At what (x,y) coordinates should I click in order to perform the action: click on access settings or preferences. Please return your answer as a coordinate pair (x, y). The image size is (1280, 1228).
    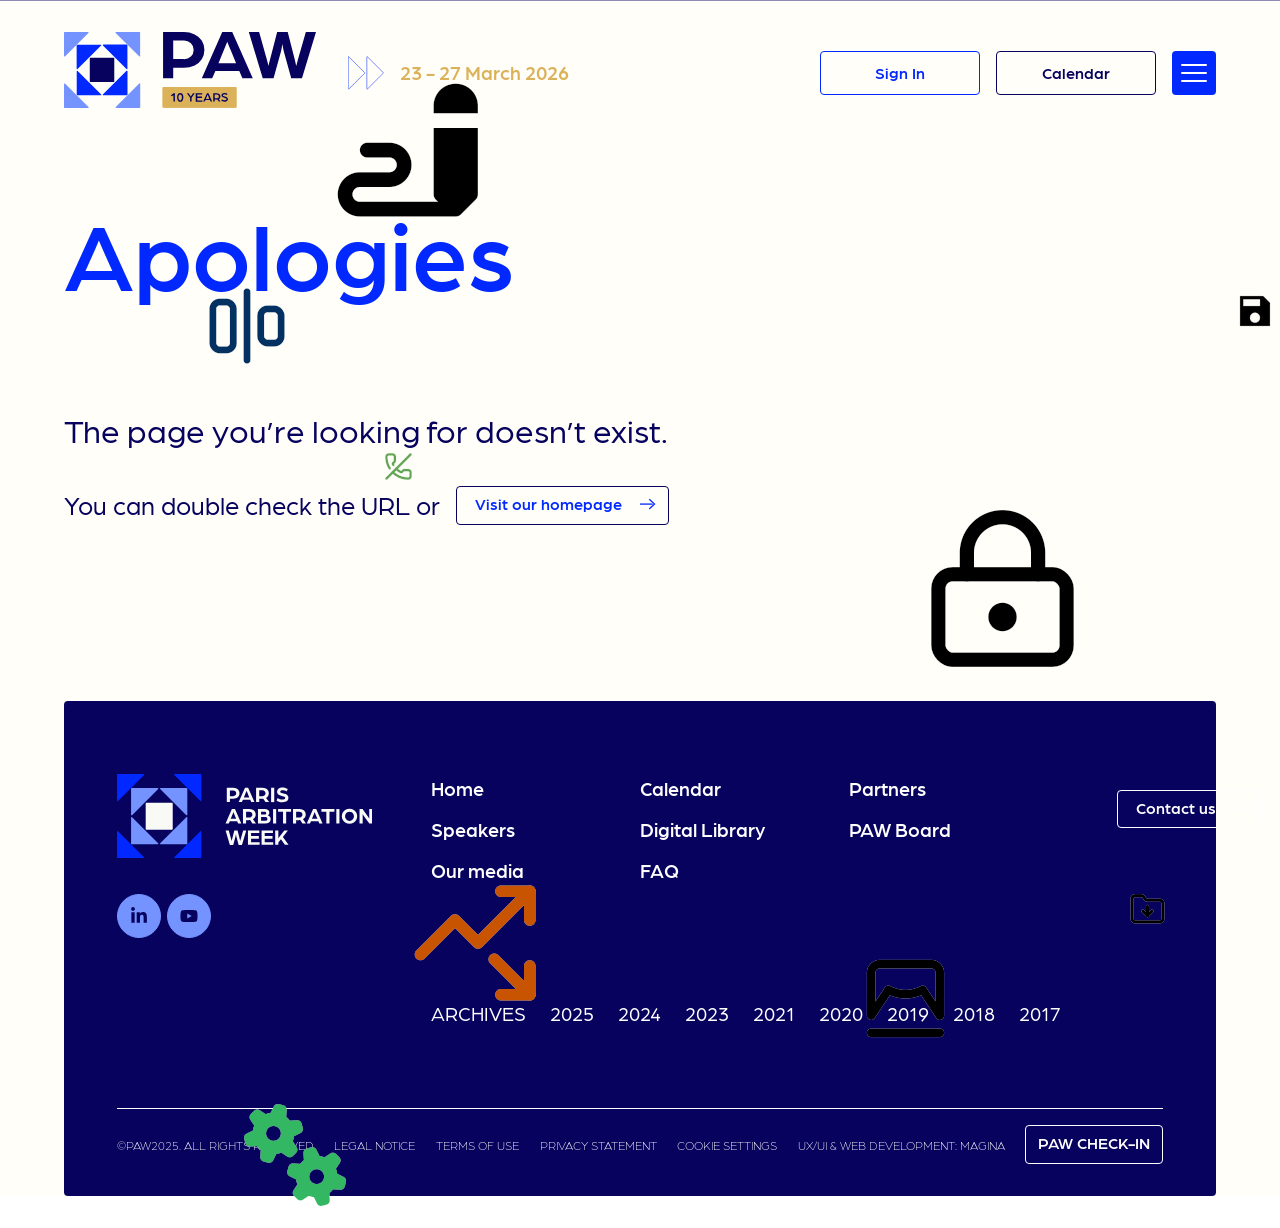
    Looking at the image, I should click on (295, 1155).